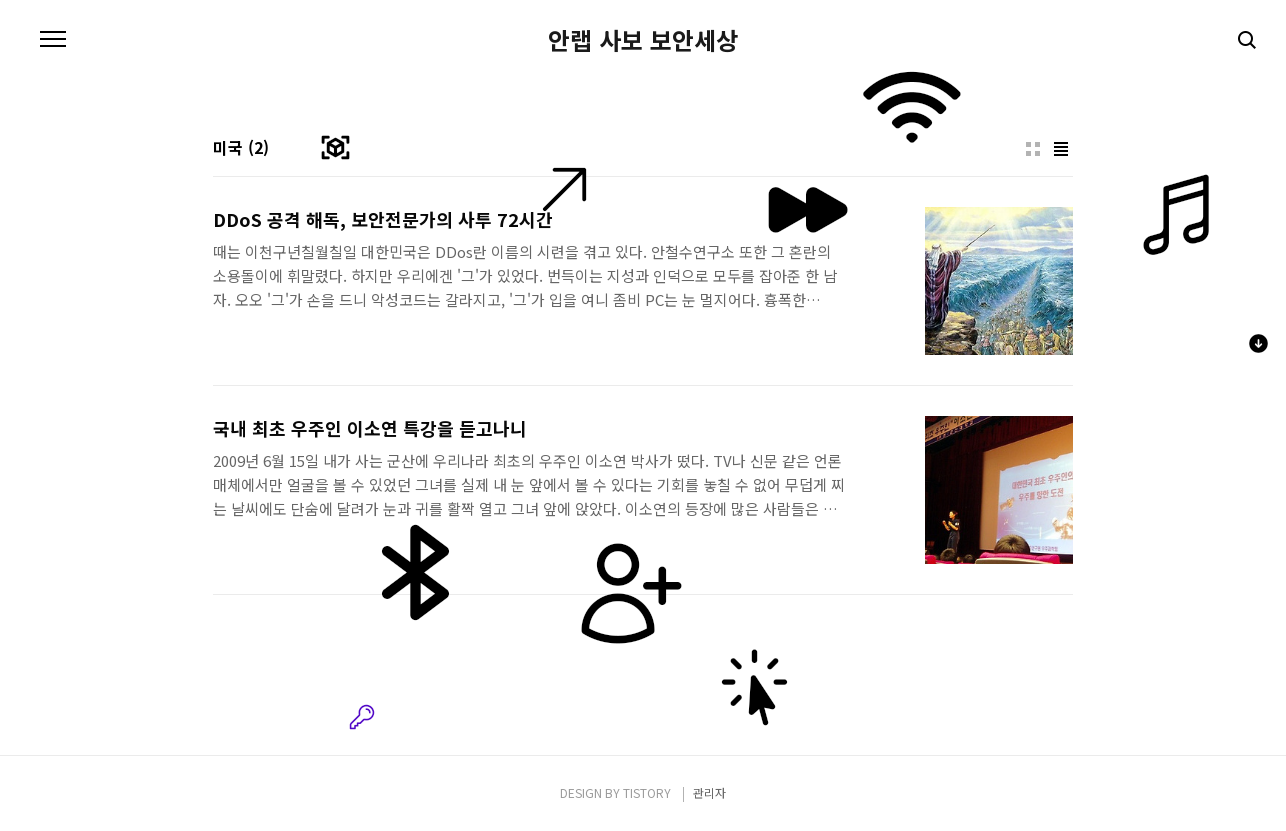 This screenshot has height=831, width=1286. I want to click on download file or content, so click(1258, 343).